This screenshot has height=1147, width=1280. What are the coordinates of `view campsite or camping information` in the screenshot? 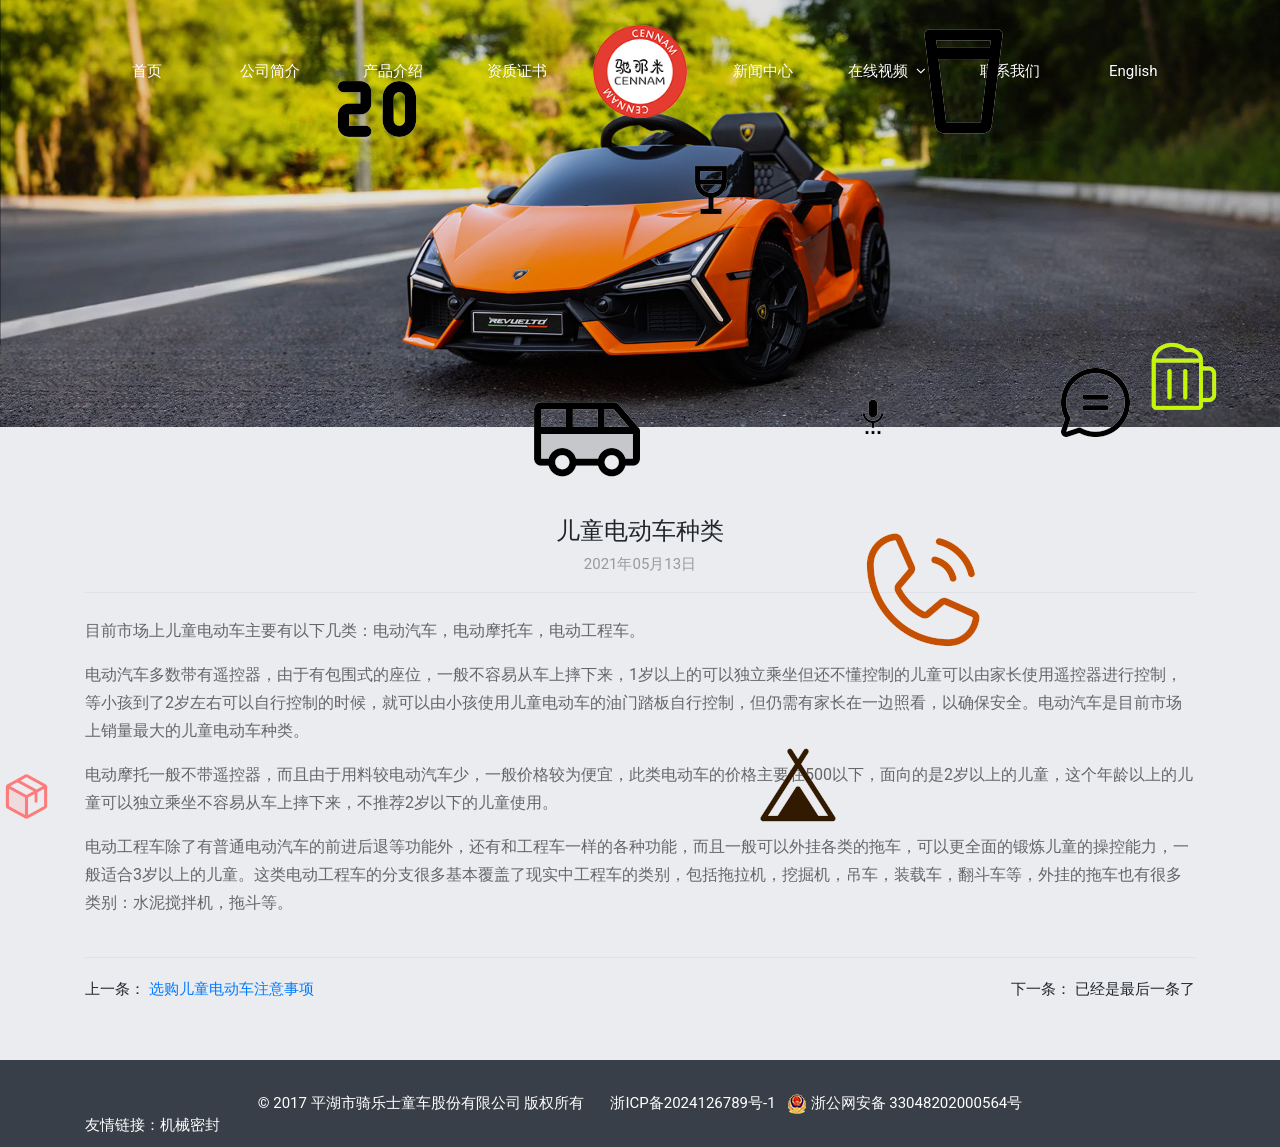 It's located at (798, 789).